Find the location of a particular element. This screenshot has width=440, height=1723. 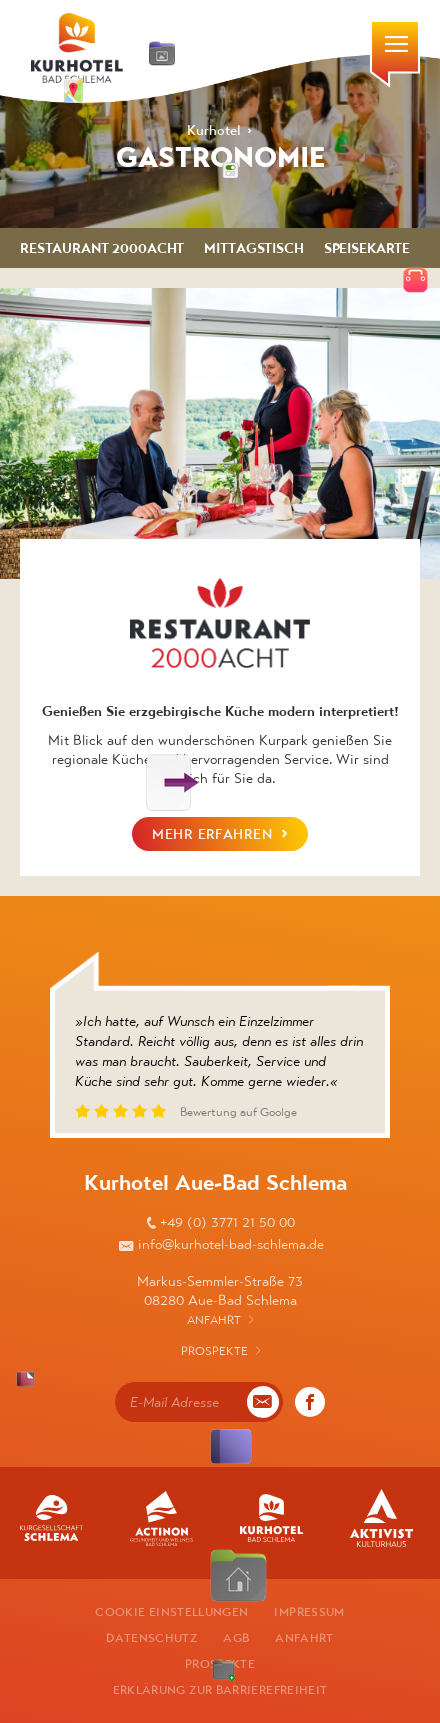

create a new folder is located at coordinates (223, 1669).